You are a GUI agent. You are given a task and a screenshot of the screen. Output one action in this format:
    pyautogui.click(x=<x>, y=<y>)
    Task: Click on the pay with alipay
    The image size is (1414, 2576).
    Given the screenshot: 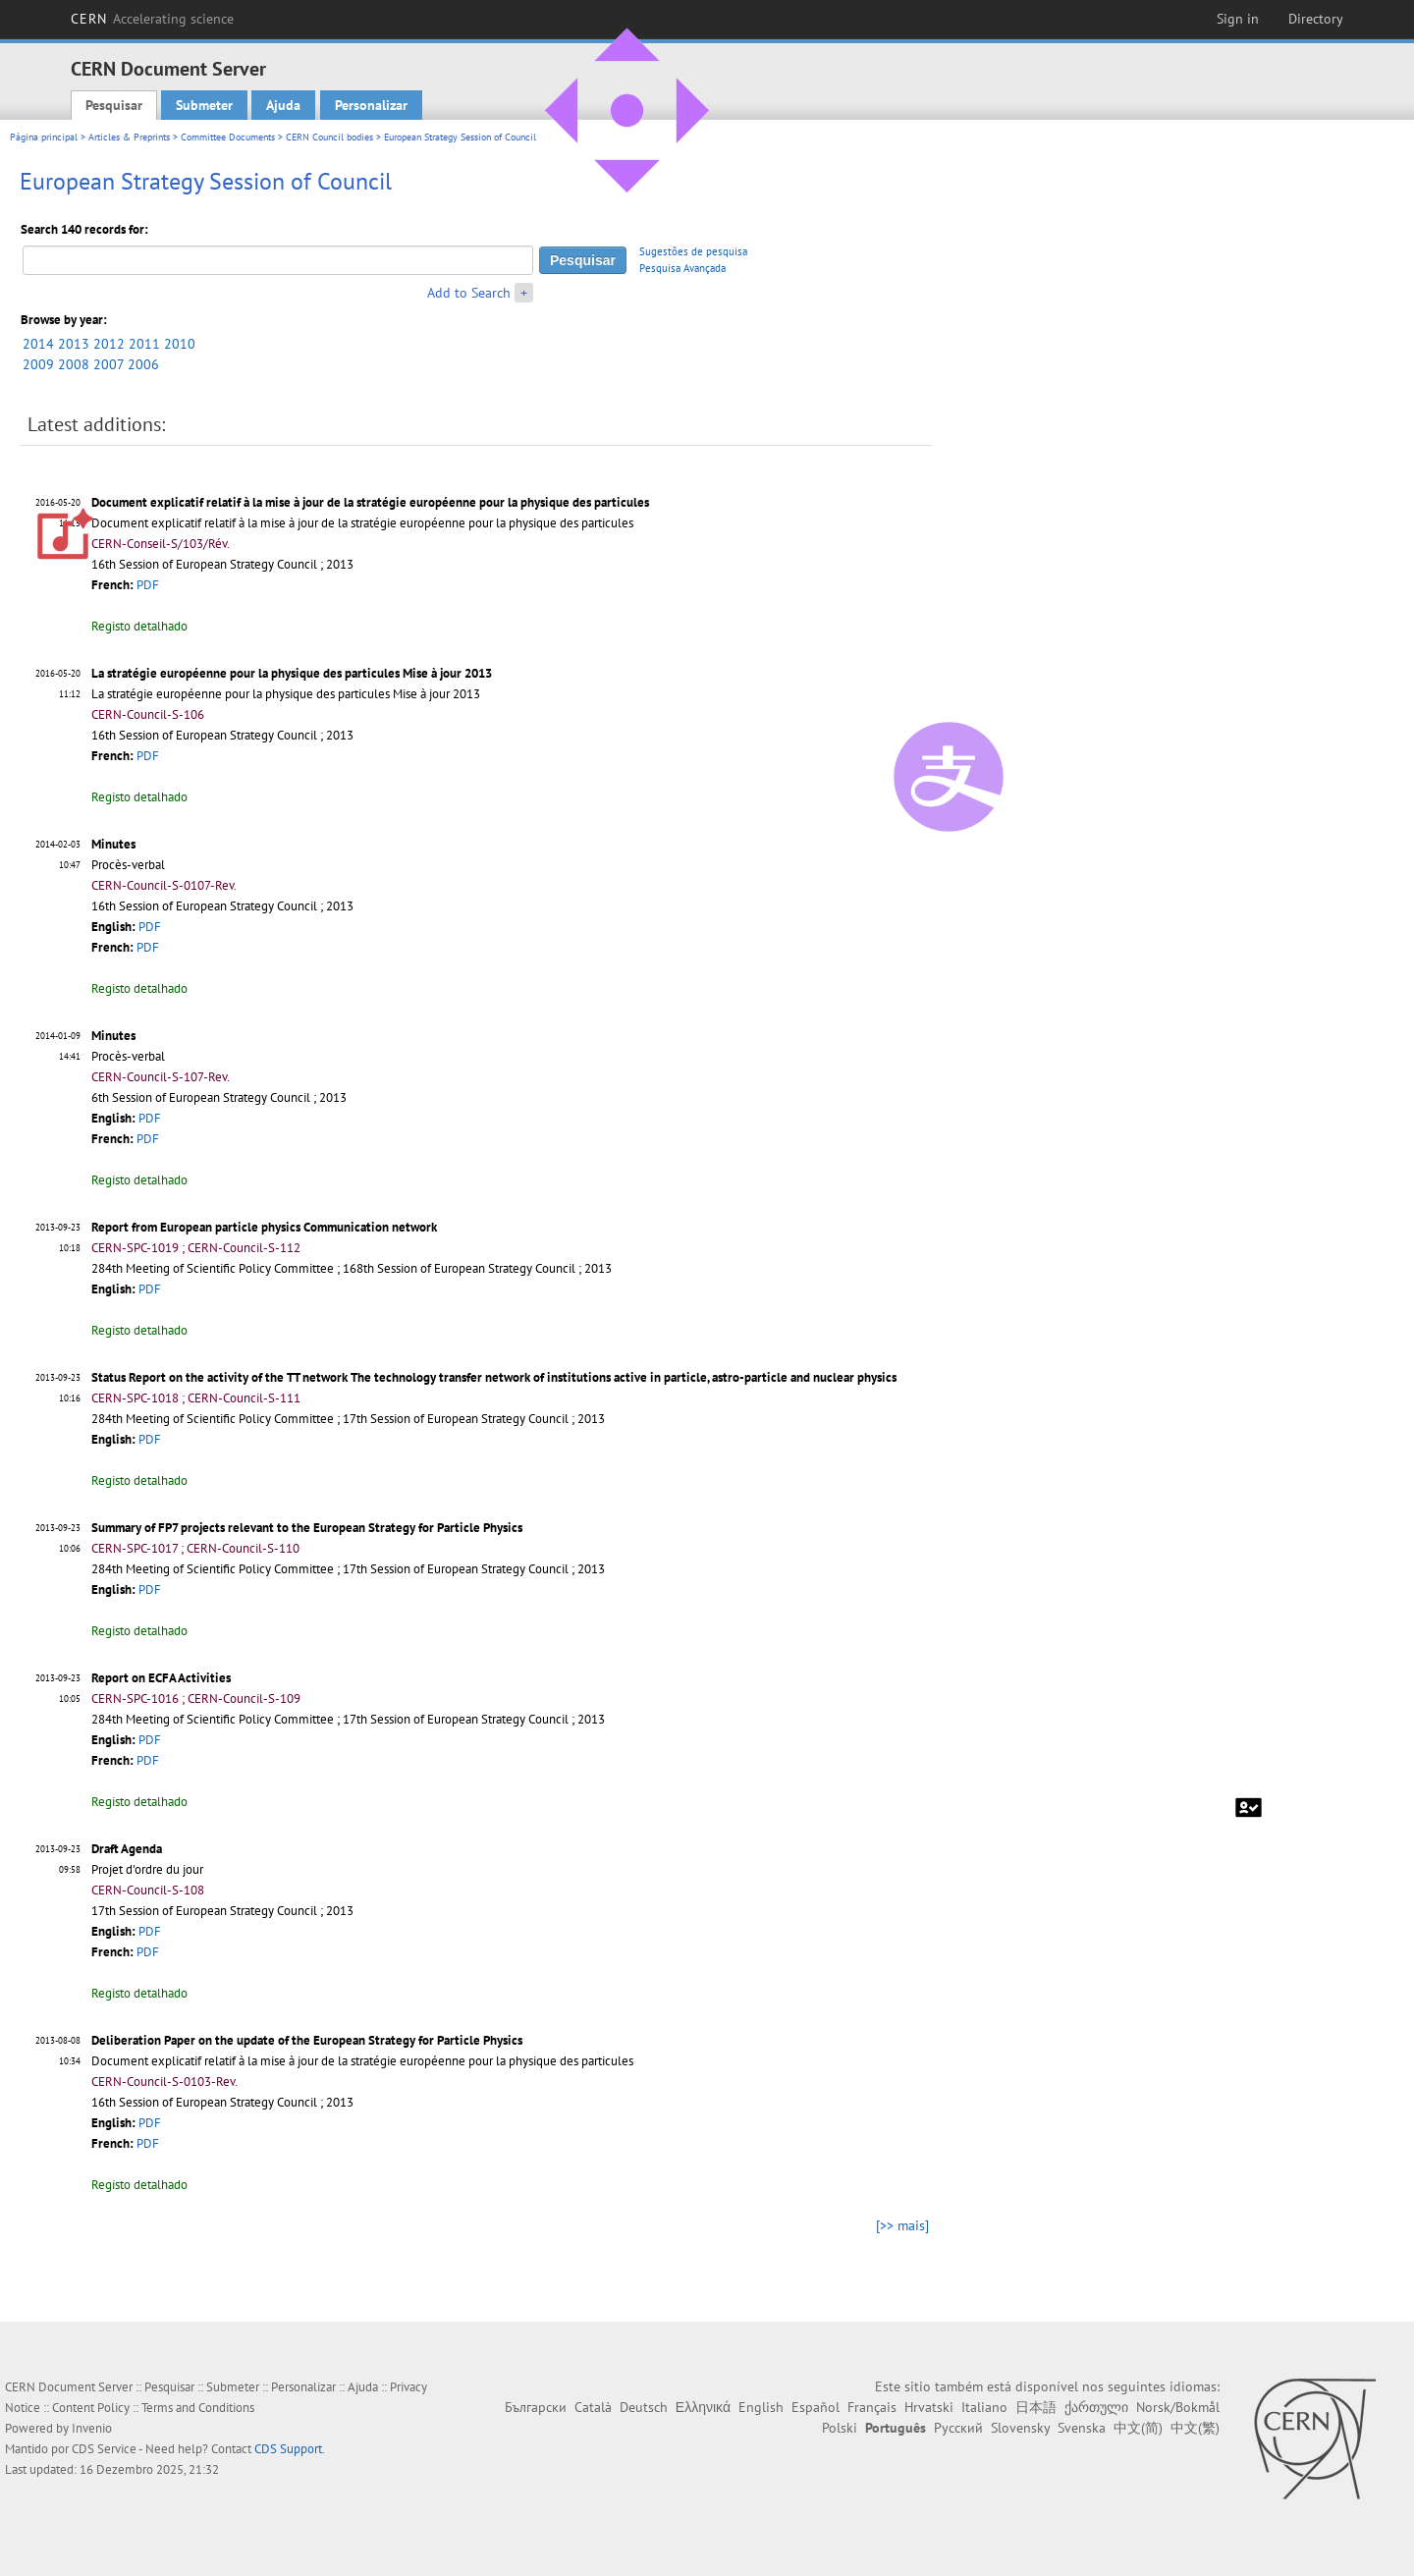 What is the action you would take?
    pyautogui.click(x=949, y=777)
    